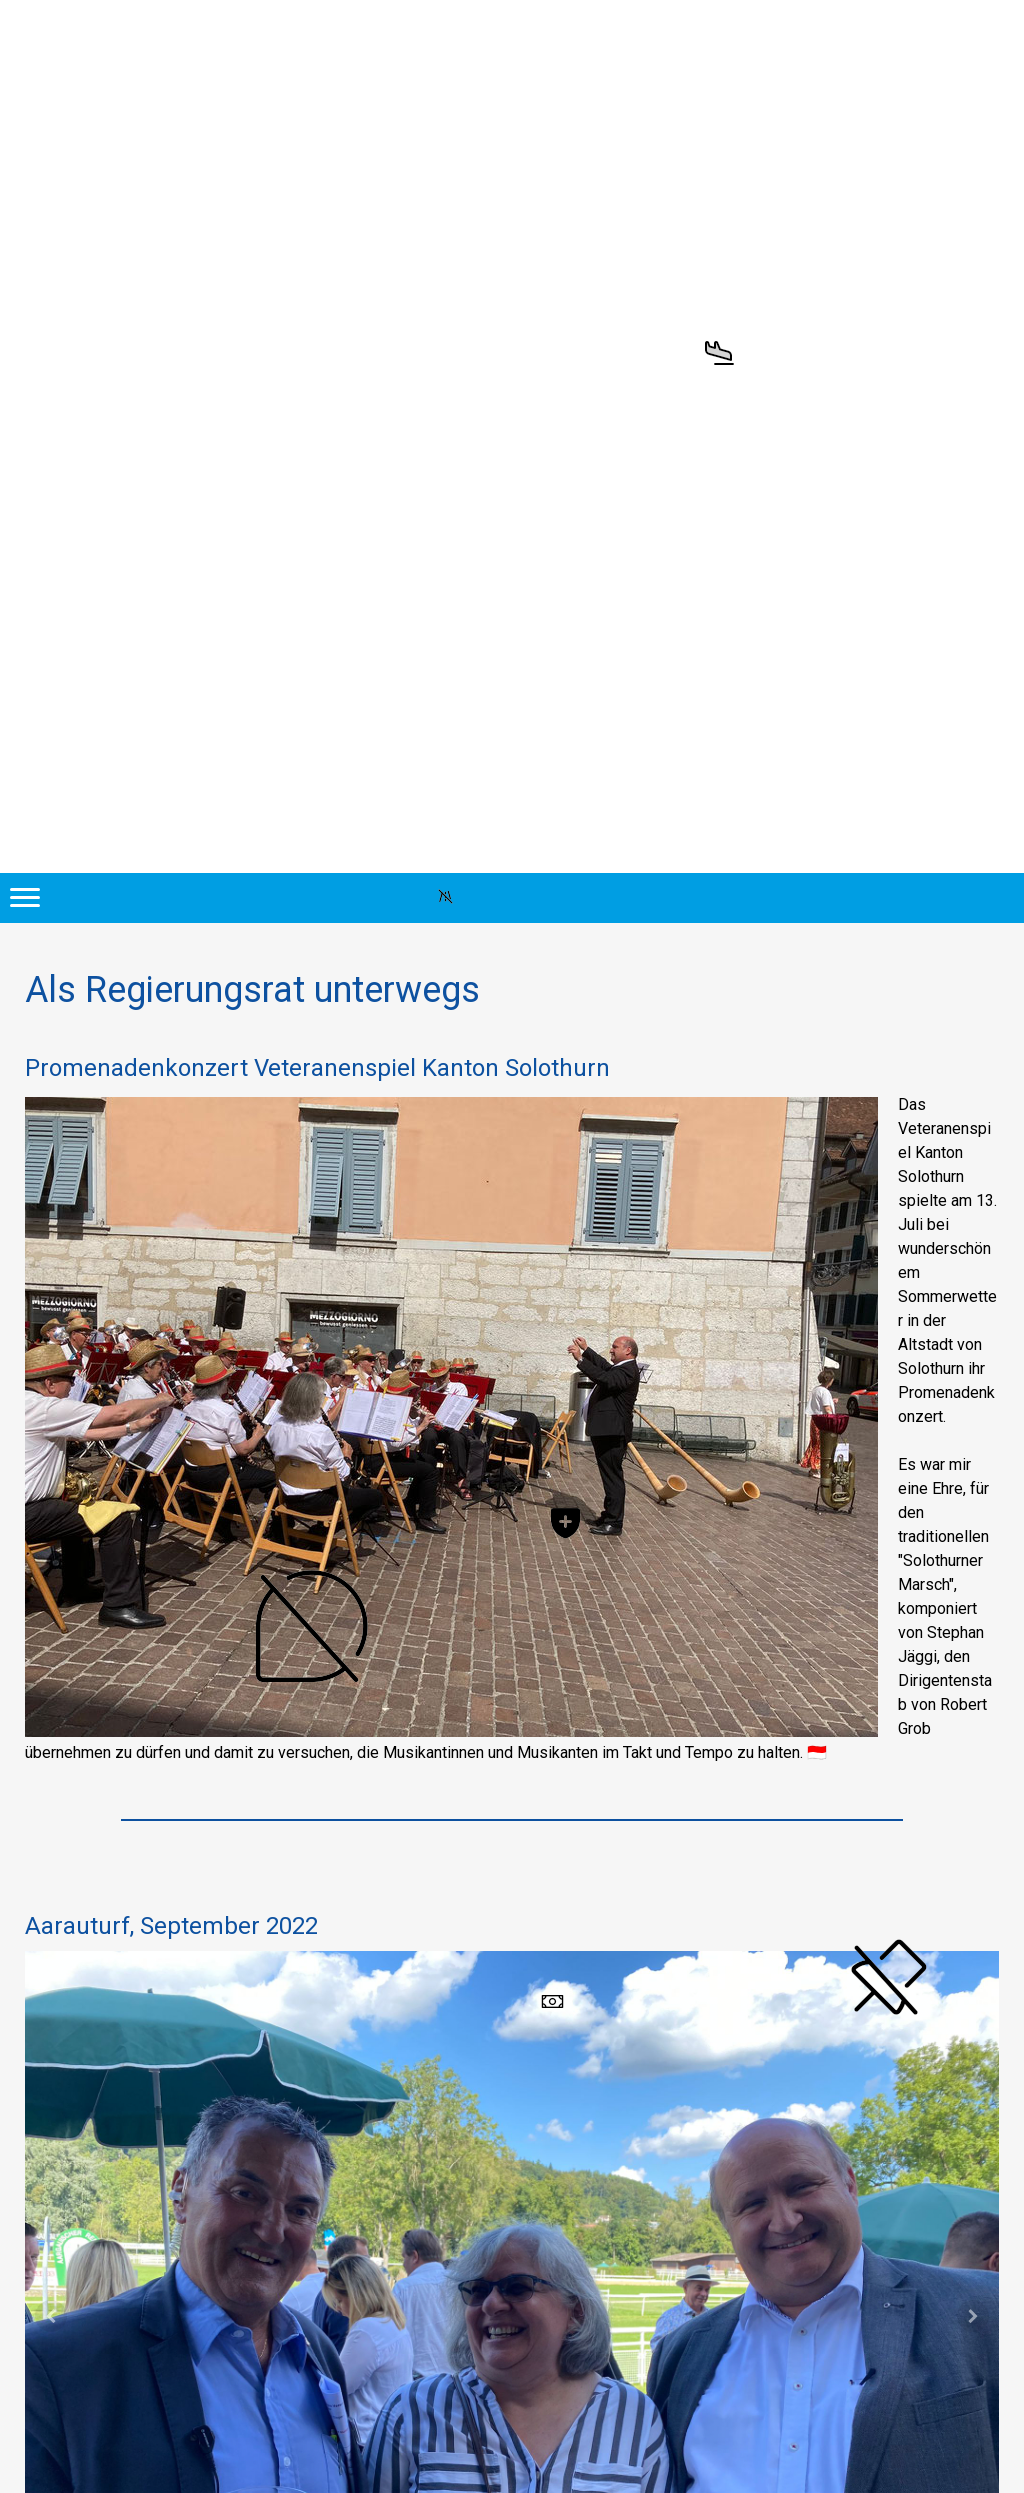 The height and width of the screenshot is (2493, 1024). Describe the element at coordinates (445, 896) in the screenshot. I see `road or route unavailable` at that location.